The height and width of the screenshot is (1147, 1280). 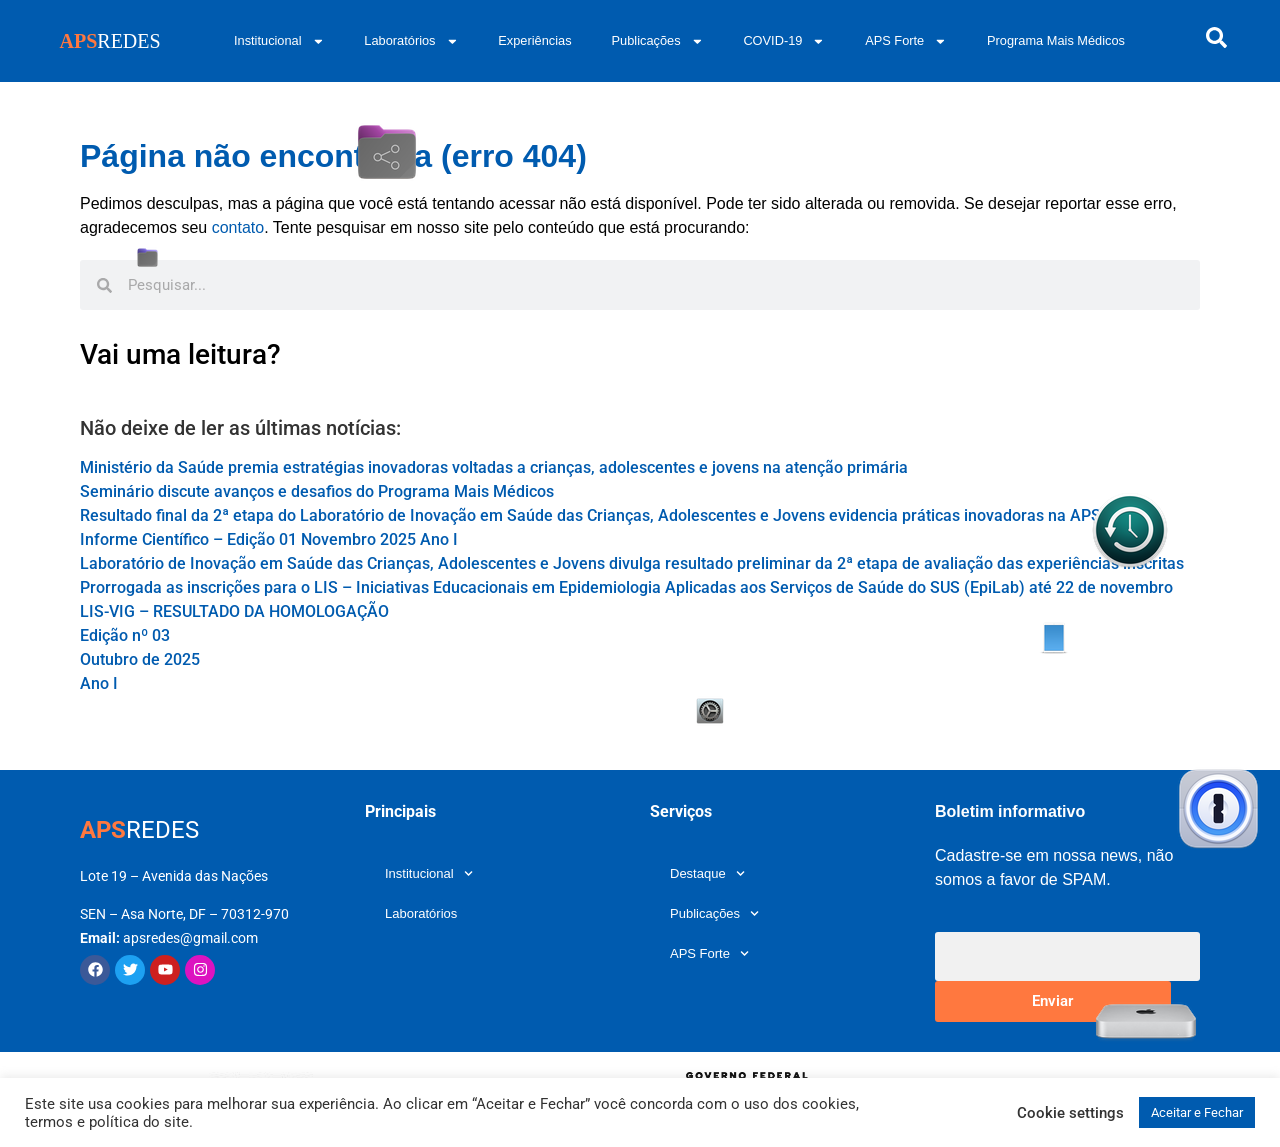 I want to click on open time machine backup settings, so click(x=1130, y=530).